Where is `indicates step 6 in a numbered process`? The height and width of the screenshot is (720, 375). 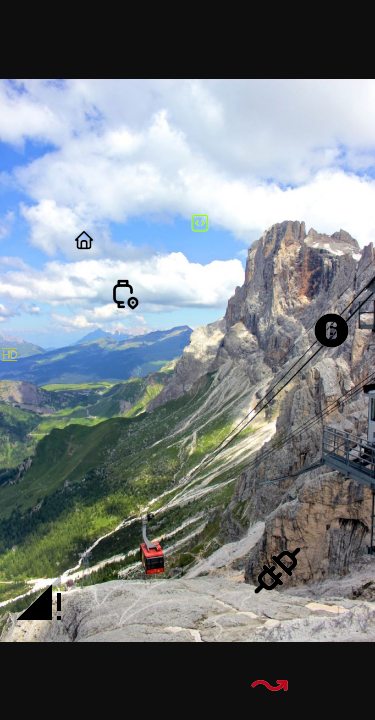 indicates step 6 in a numbered process is located at coordinates (331, 330).